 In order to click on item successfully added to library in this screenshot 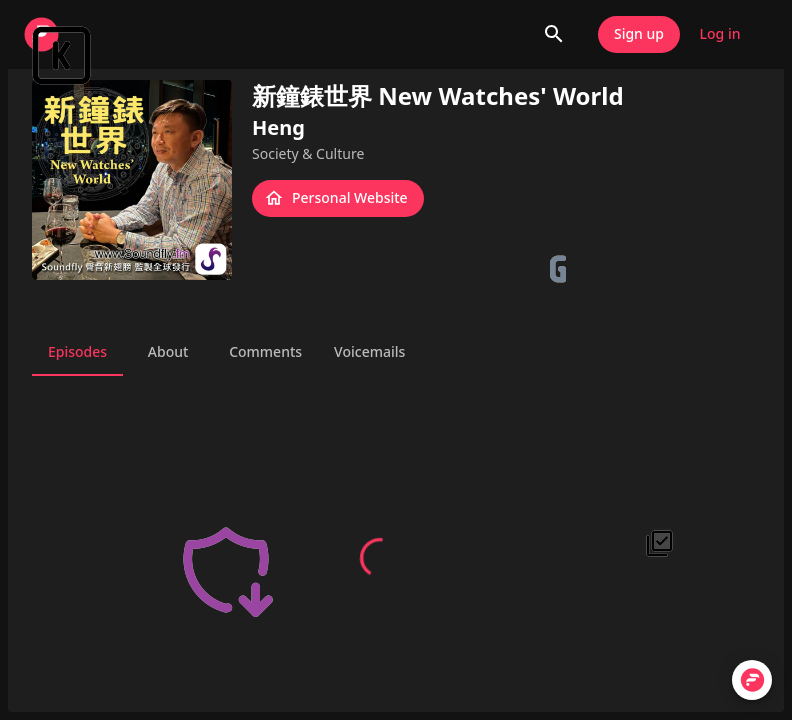, I will do `click(659, 543)`.